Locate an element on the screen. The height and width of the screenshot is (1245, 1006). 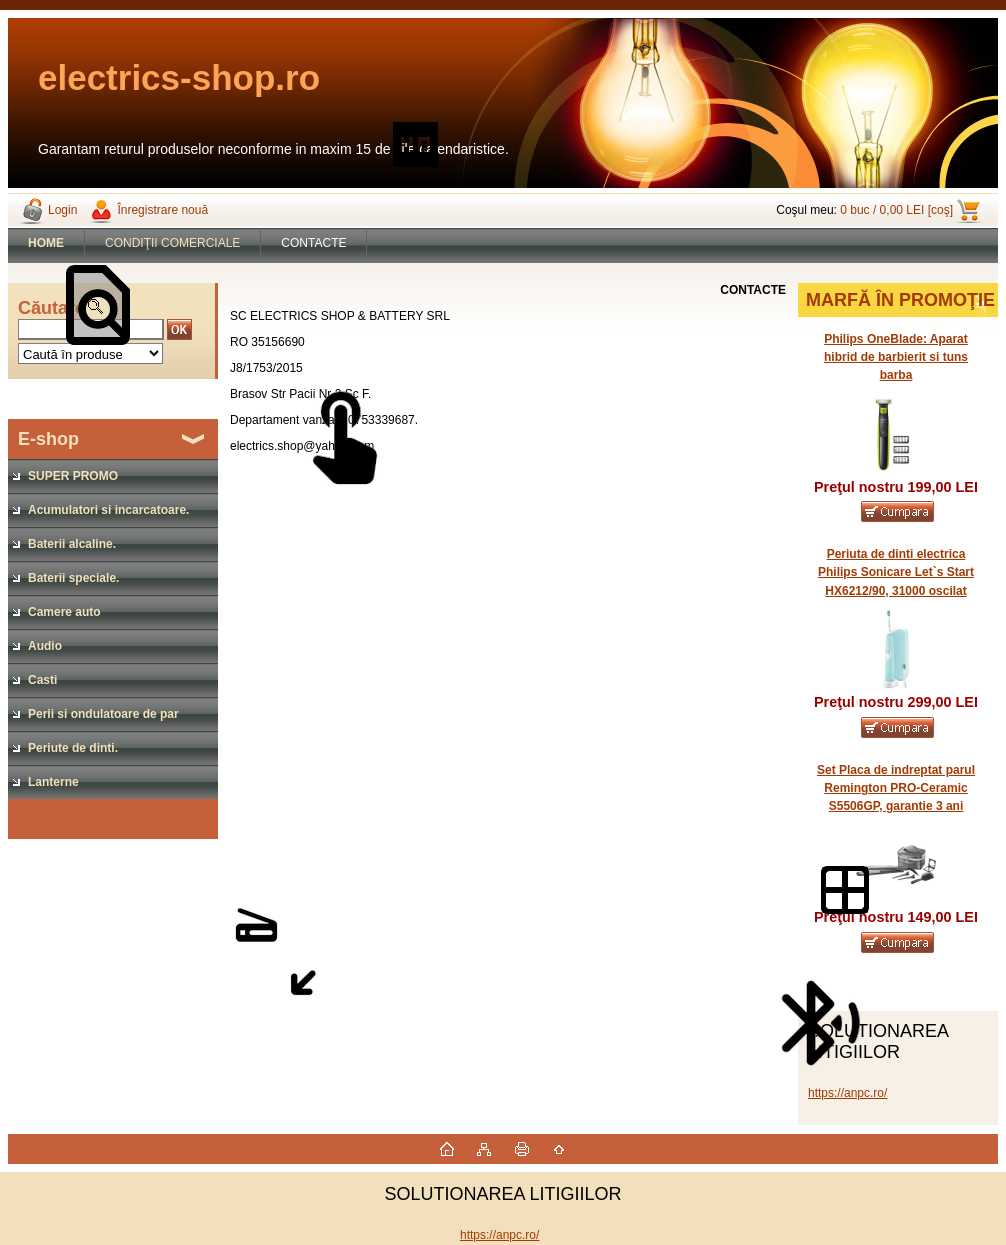
bluetooth audio device connected is located at coordinates (820, 1023).